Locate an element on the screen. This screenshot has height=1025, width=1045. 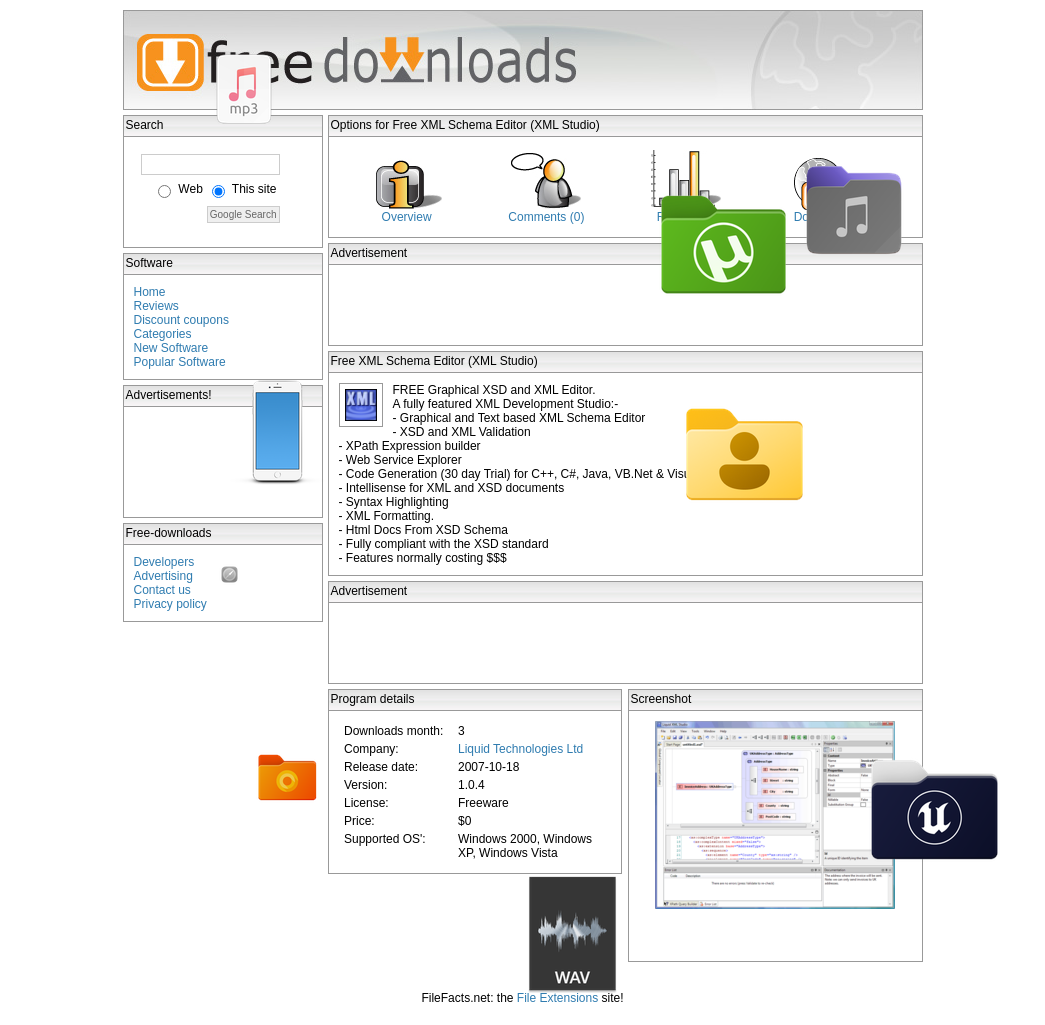
open Safari web browser is located at coordinates (229, 574).